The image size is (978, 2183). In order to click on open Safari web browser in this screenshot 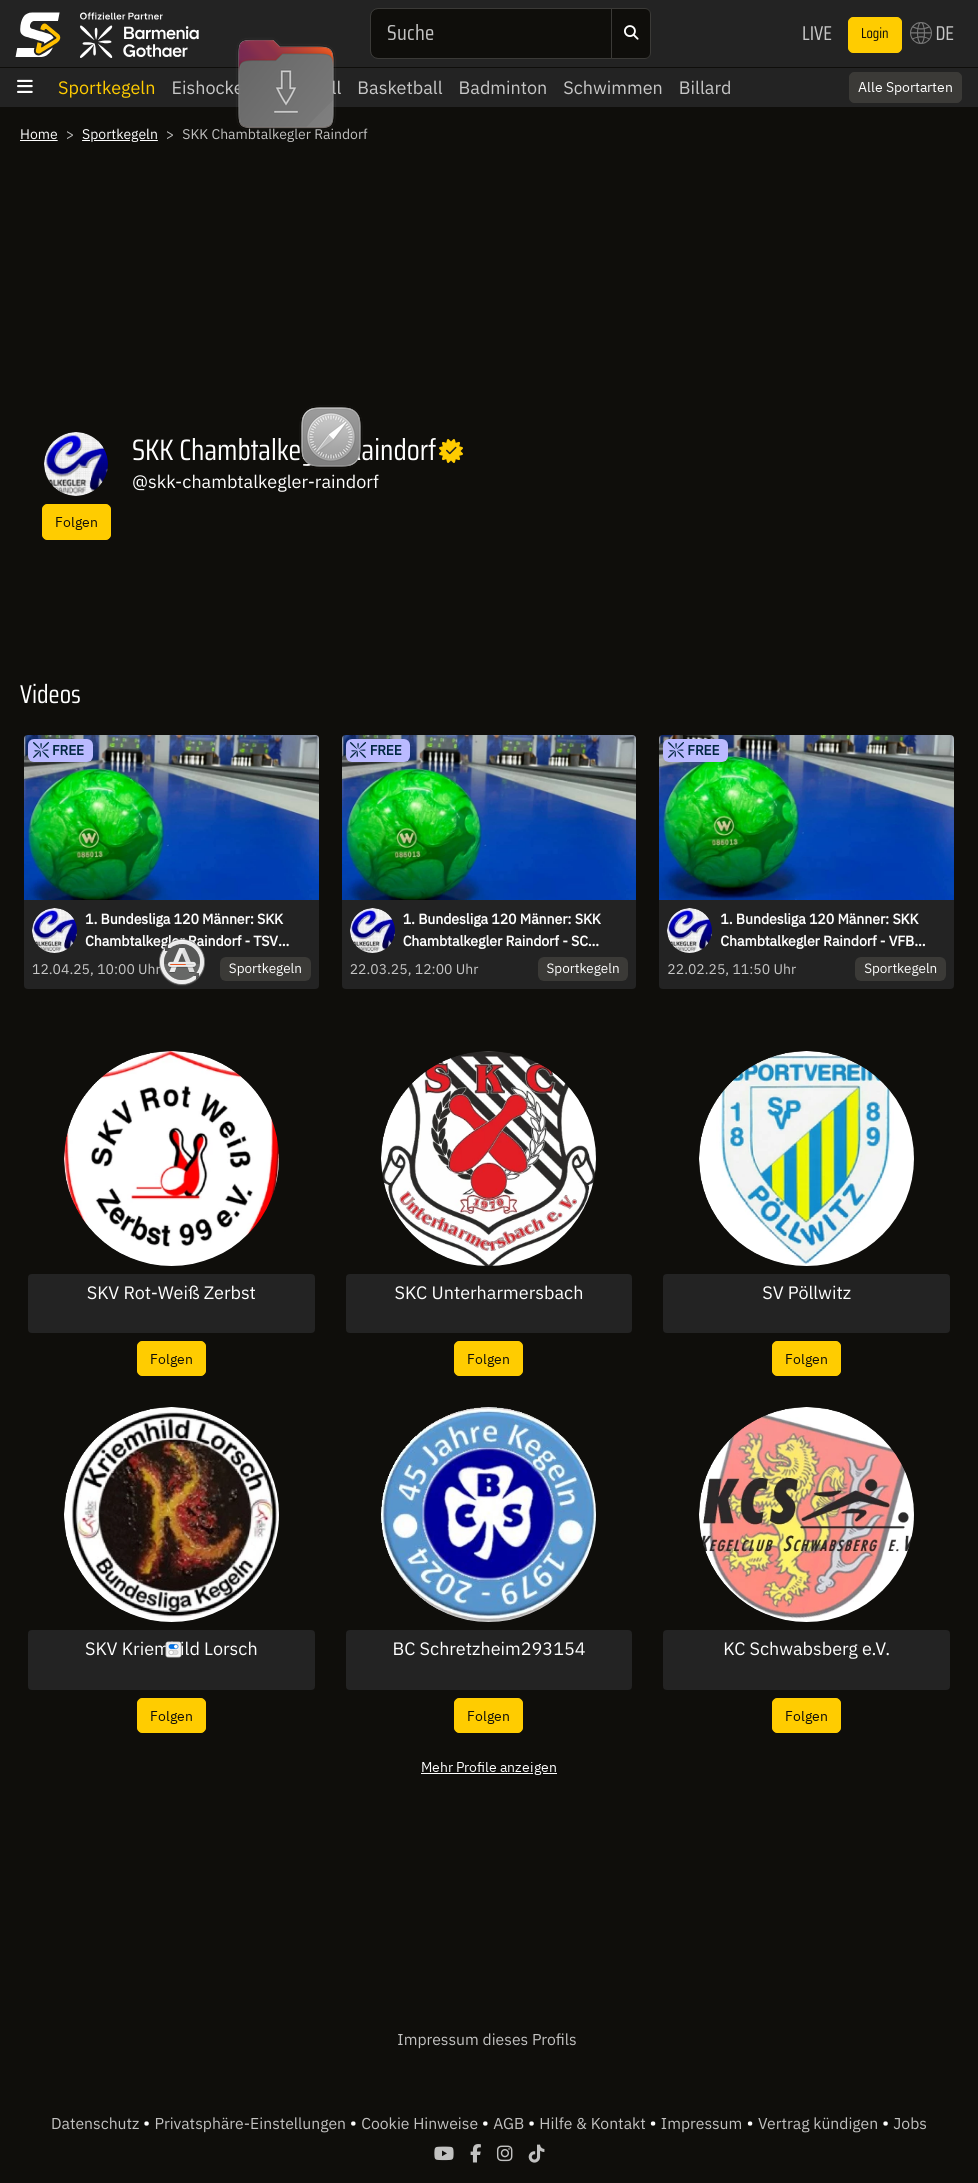, I will do `click(331, 437)`.